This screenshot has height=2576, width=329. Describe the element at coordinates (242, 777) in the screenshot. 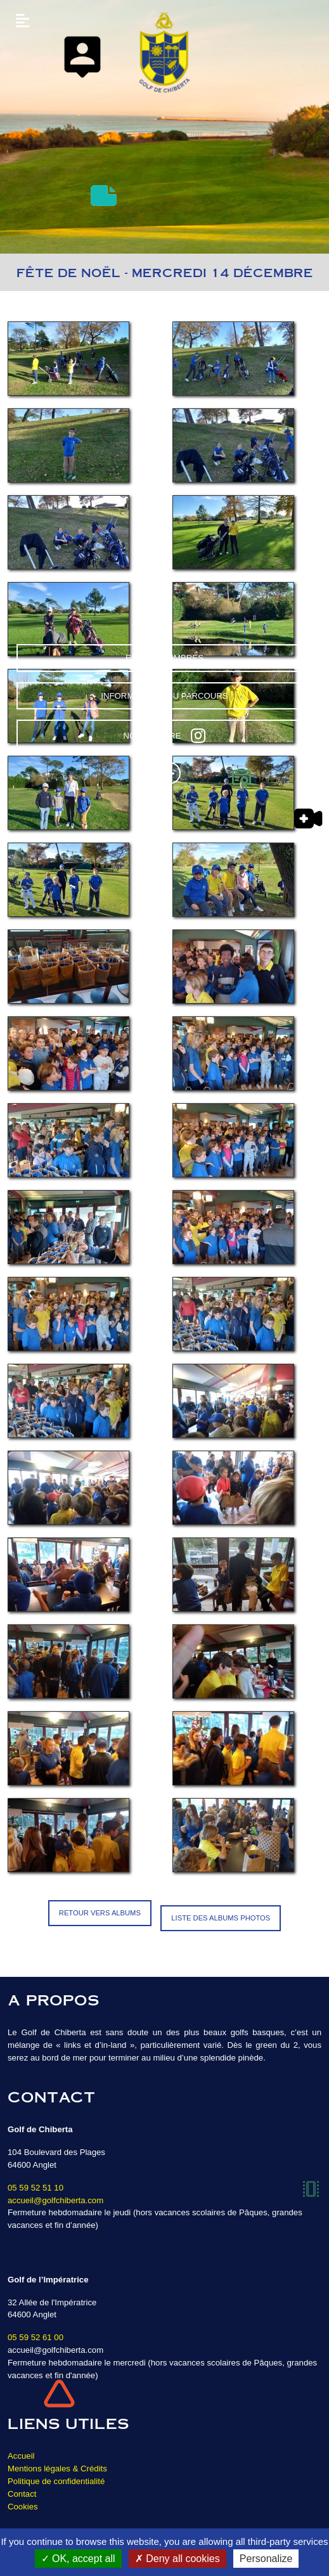

I see `view certificate or credential details` at that location.